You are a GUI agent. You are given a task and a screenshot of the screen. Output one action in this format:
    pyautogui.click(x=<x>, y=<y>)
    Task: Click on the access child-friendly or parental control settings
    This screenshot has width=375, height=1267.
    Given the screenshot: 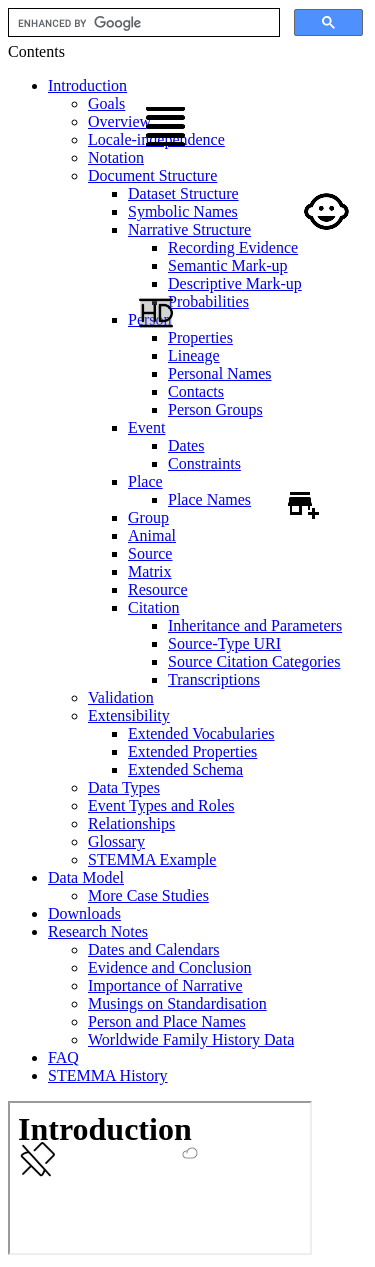 What is the action you would take?
    pyautogui.click(x=326, y=211)
    